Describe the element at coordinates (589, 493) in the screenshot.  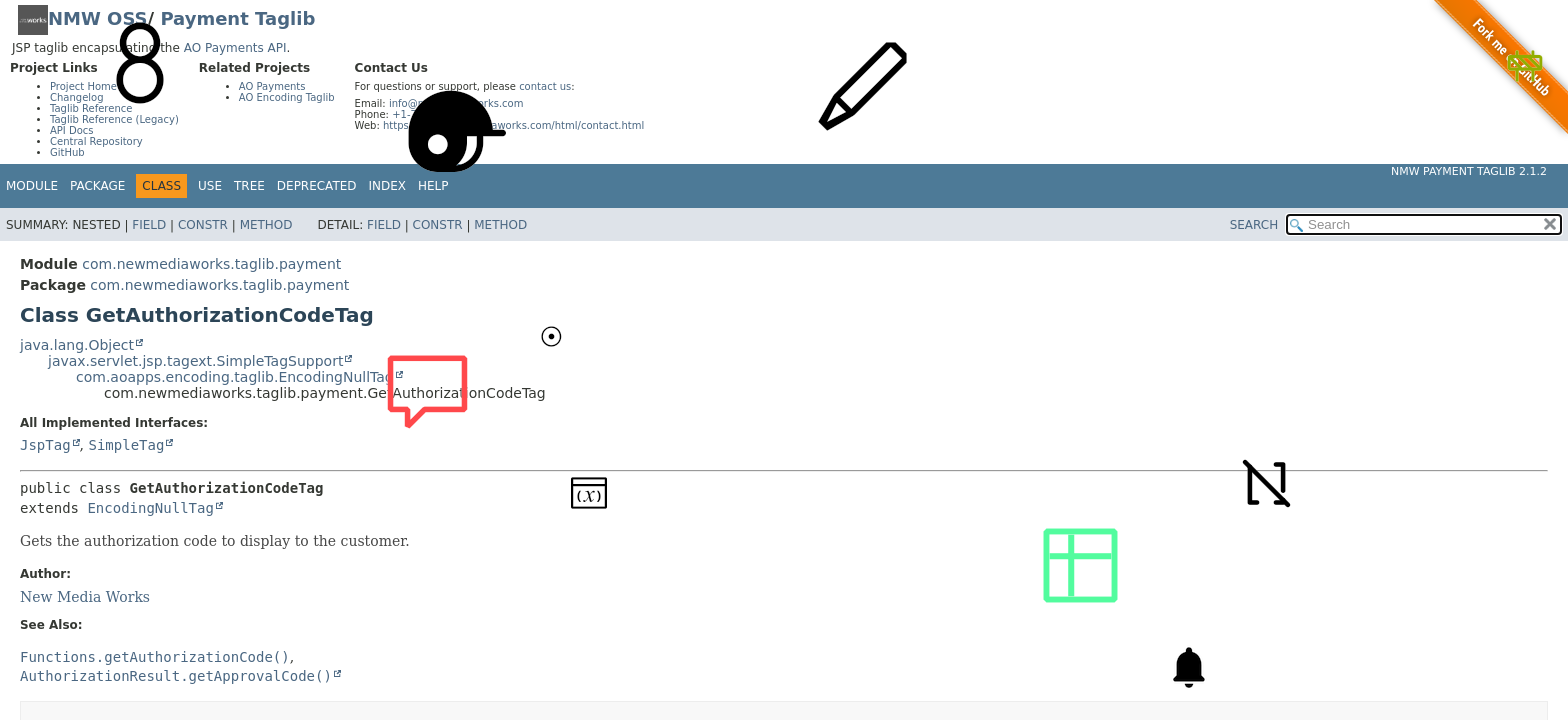
I see `view grouped variables in debug panel` at that location.